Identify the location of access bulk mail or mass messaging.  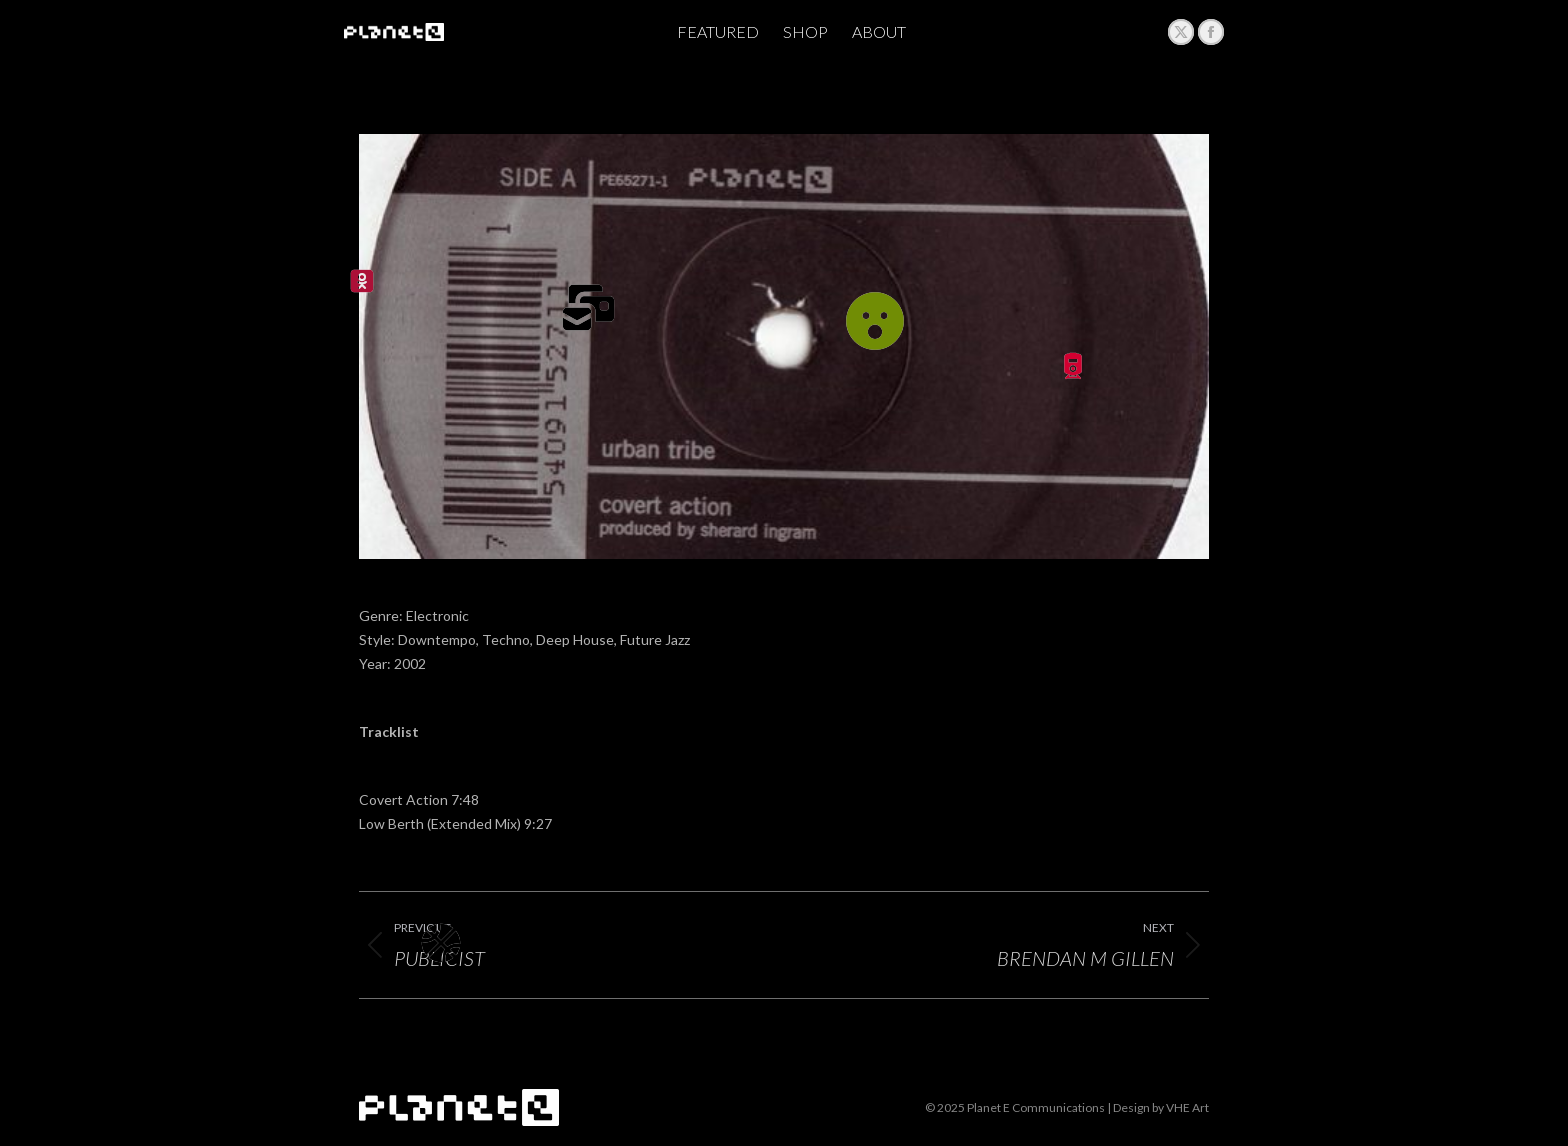
(588, 307).